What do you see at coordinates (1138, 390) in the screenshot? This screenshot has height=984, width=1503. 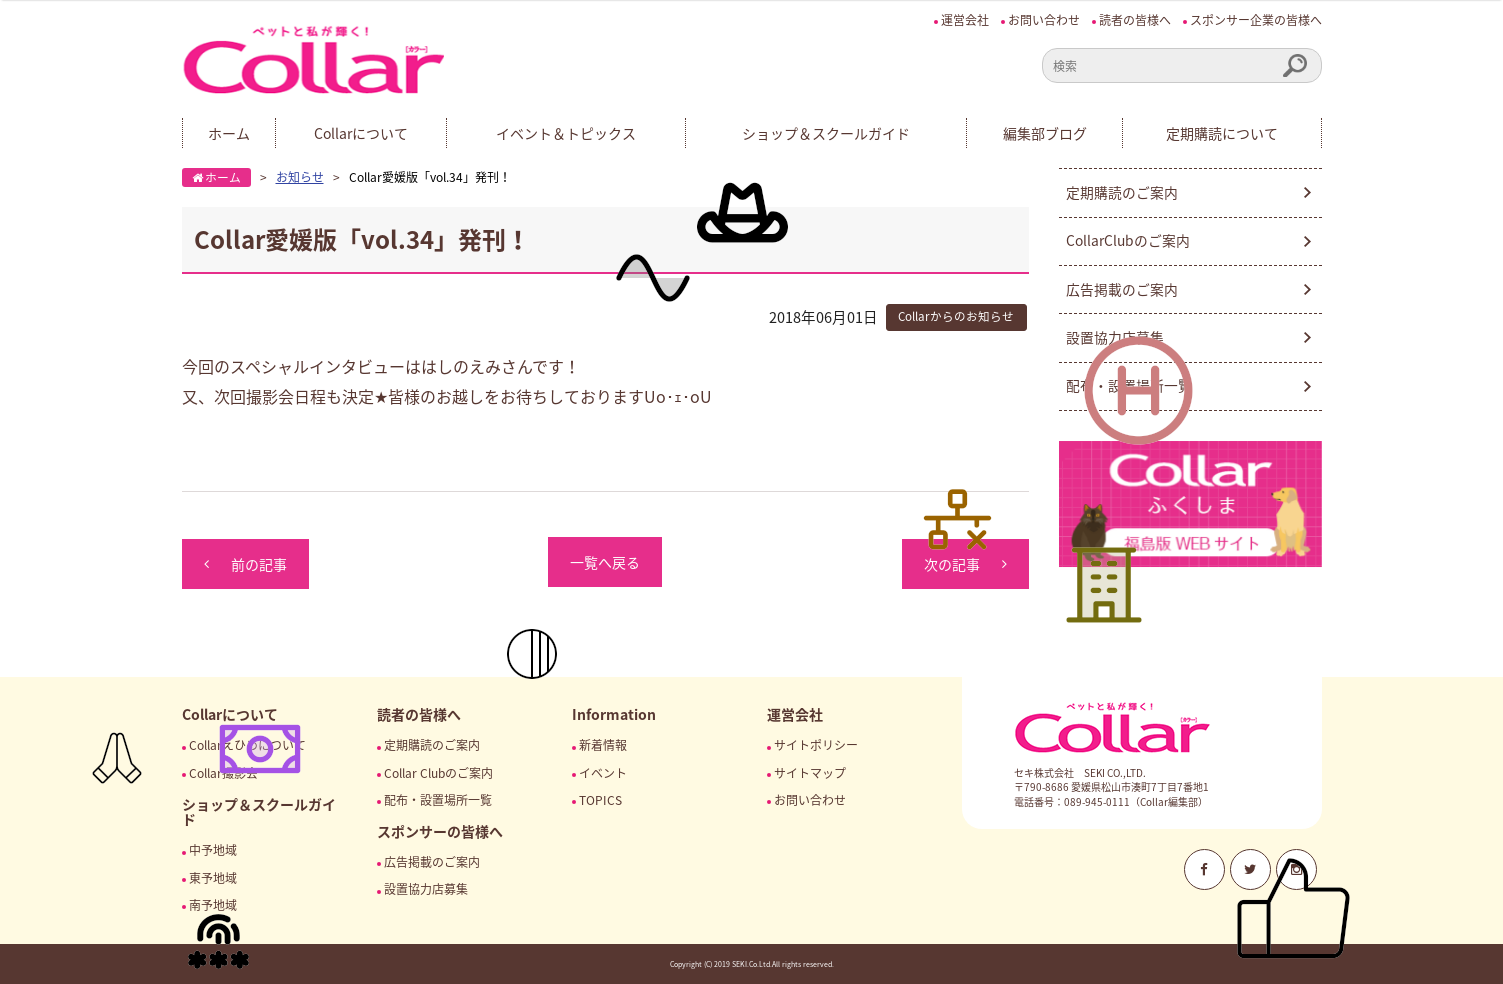 I see `hospital or helipad location marker` at bounding box center [1138, 390].